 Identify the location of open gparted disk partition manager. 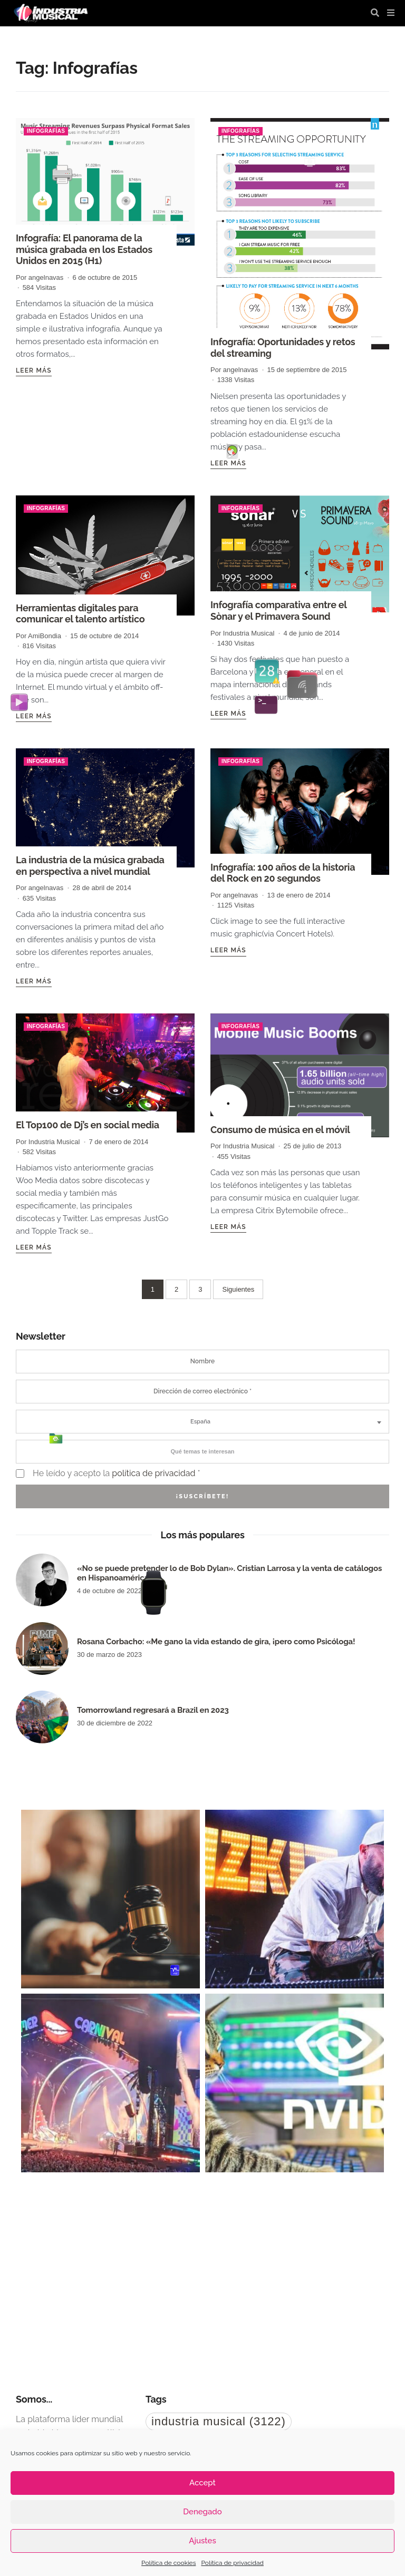
(232, 451).